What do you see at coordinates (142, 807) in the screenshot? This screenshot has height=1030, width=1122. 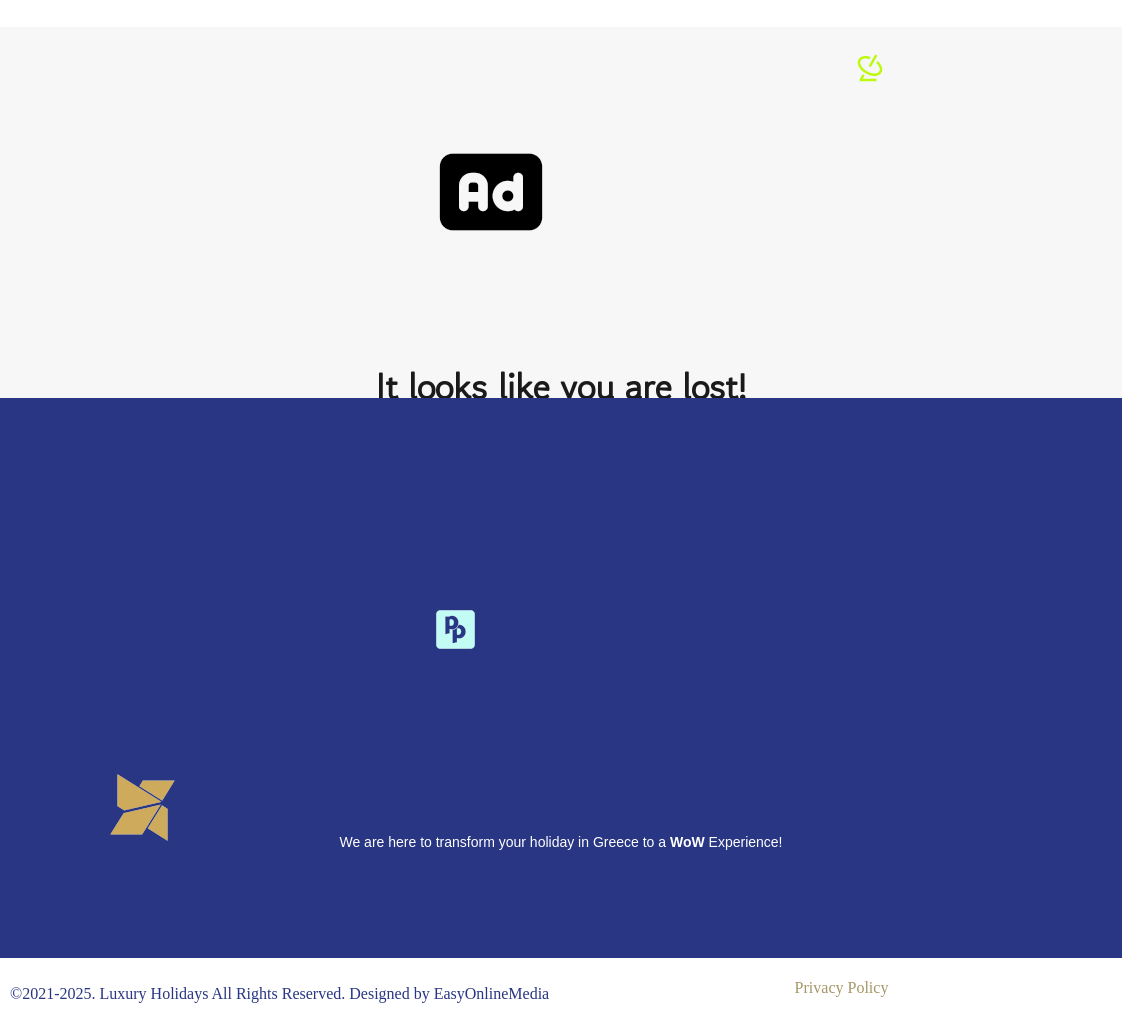 I see `MODX content management system logo` at bounding box center [142, 807].